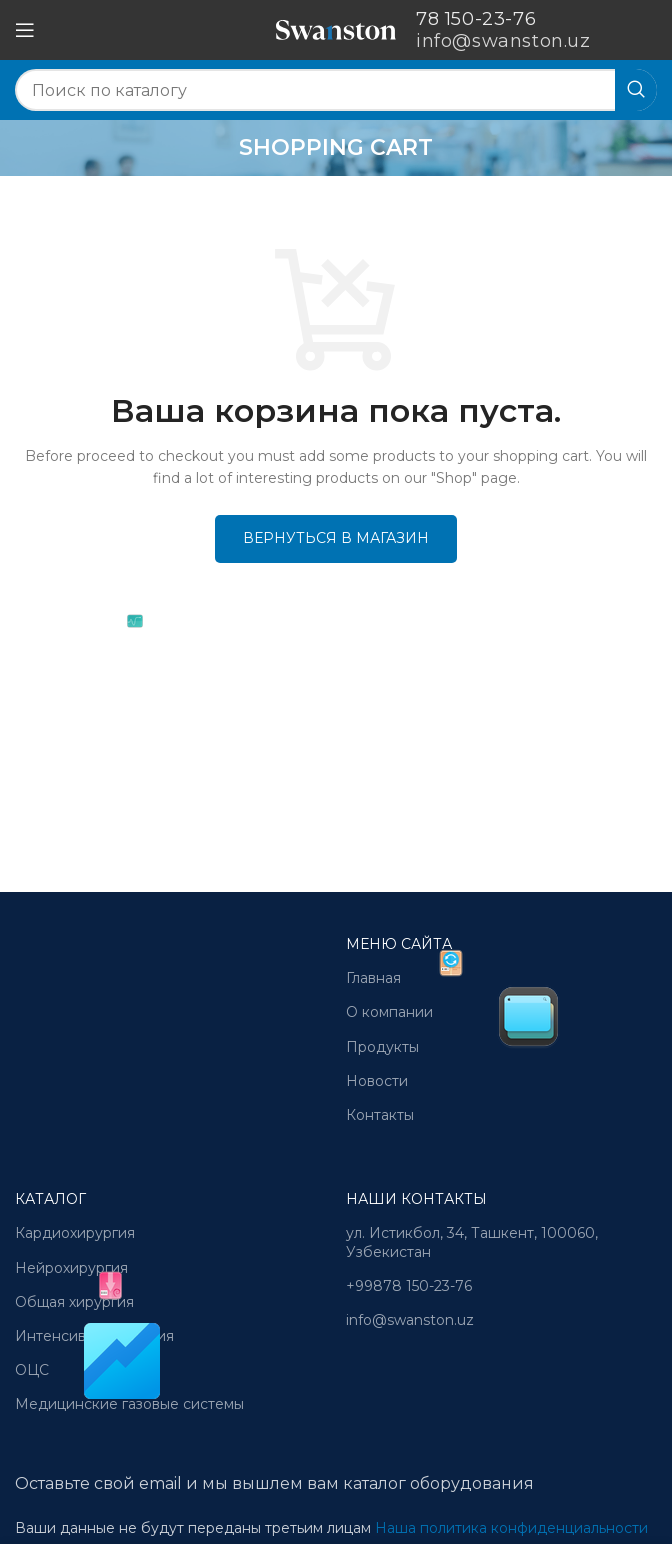 The width and height of the screenshot is (672, 1544). Describe the element at coordinates (528, 1016) in the screenshot. I see `open window management settings` at that location.